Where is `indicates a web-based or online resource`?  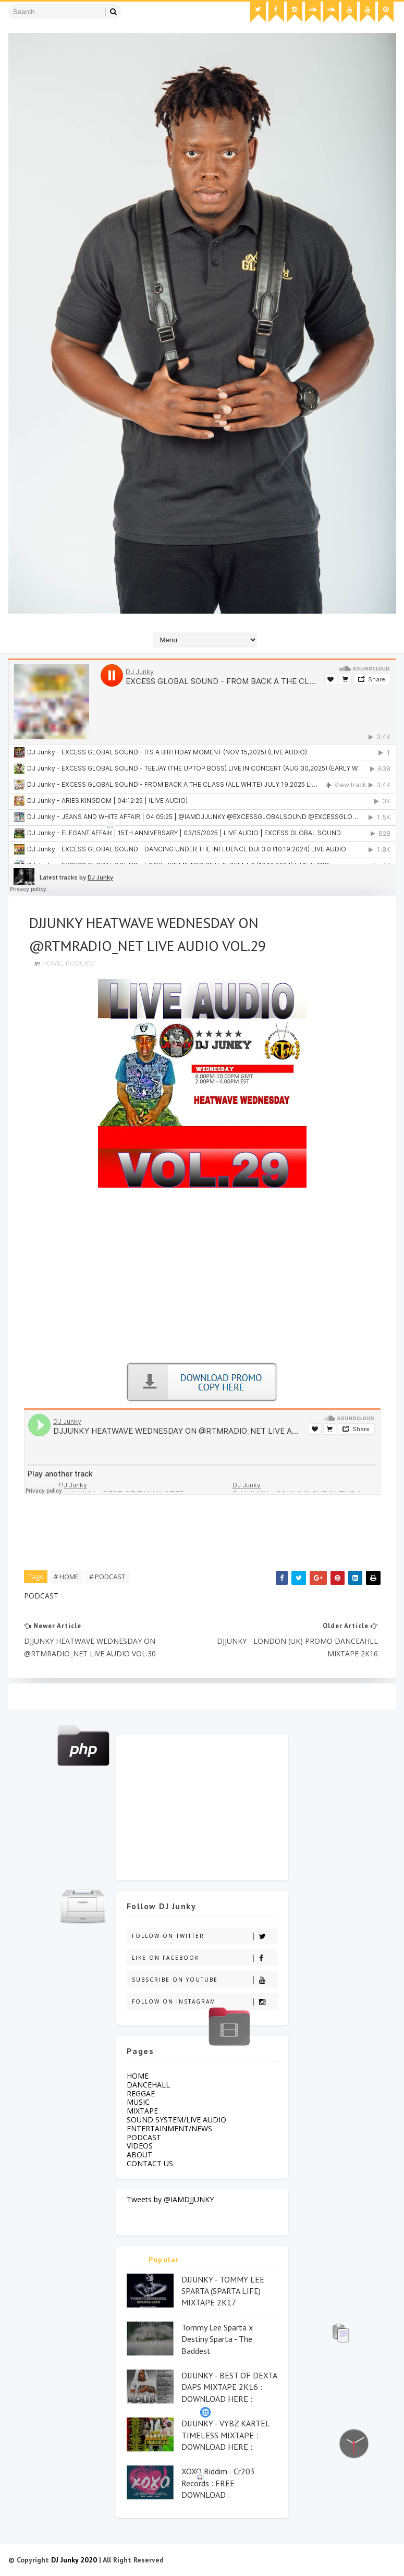
indicates a web-based or online resource is located at coordinates (205, 2412).